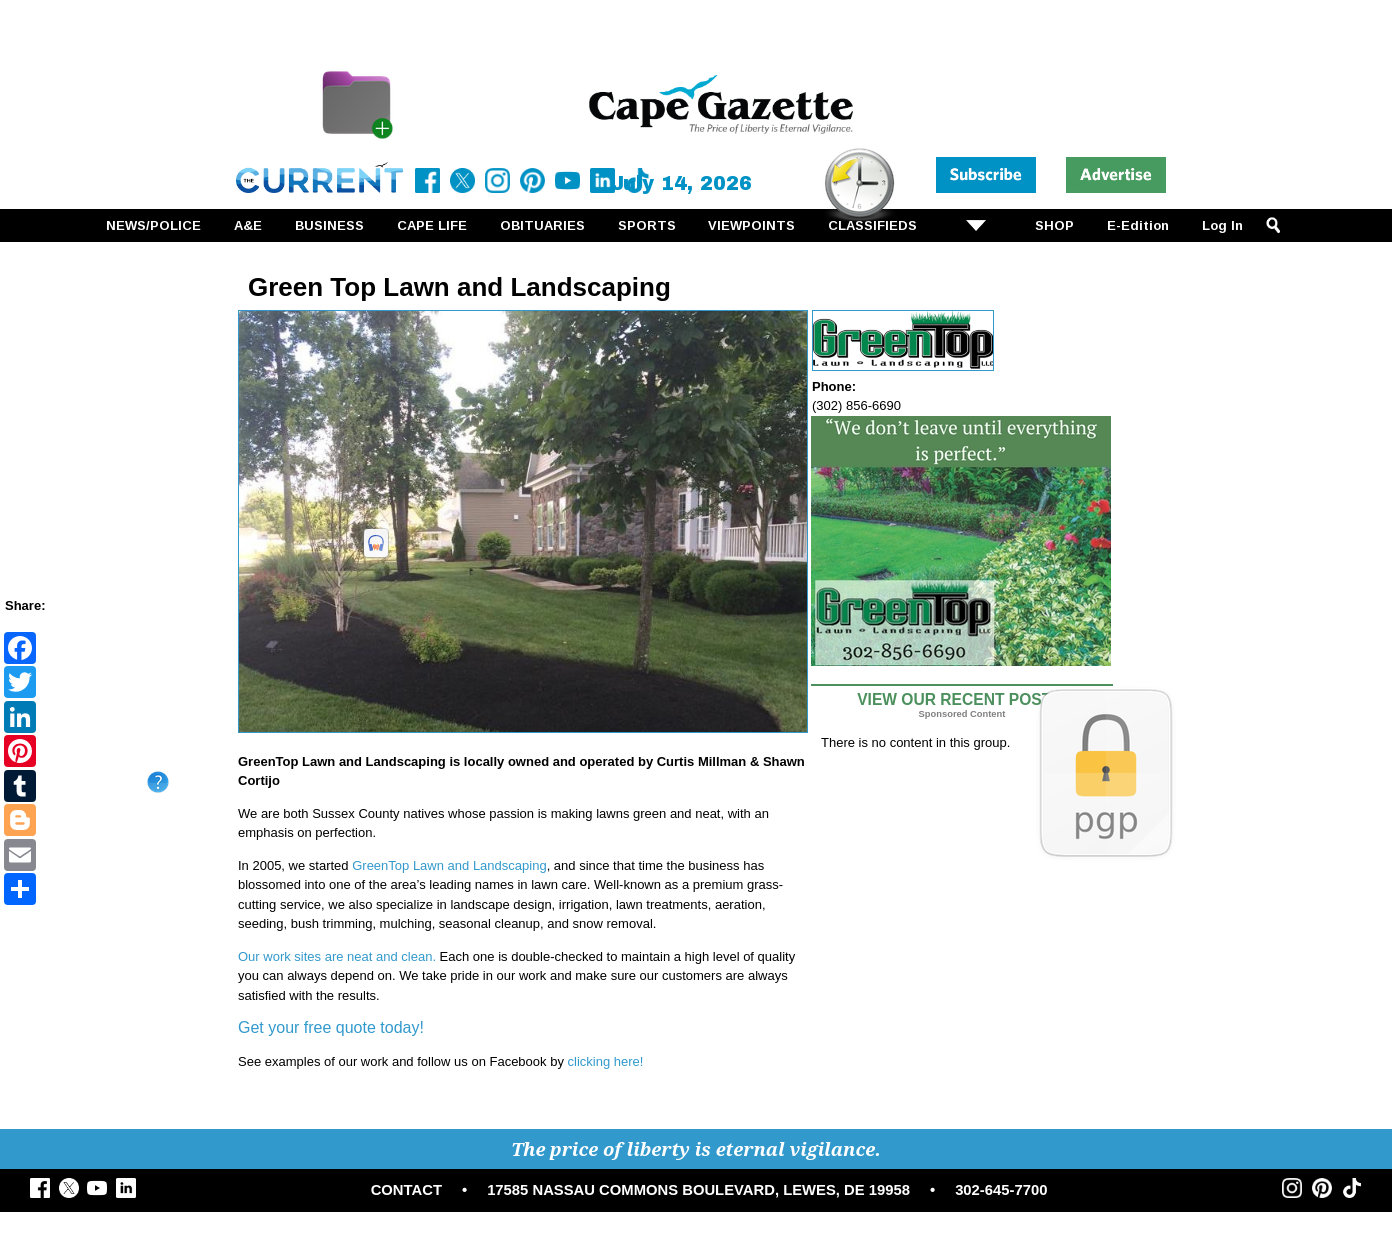 This screenshot has width=1392, height=1258. Describe the element at coordinates (158, 782) in the screenshot. I see `open the help center or documentation` at that location.